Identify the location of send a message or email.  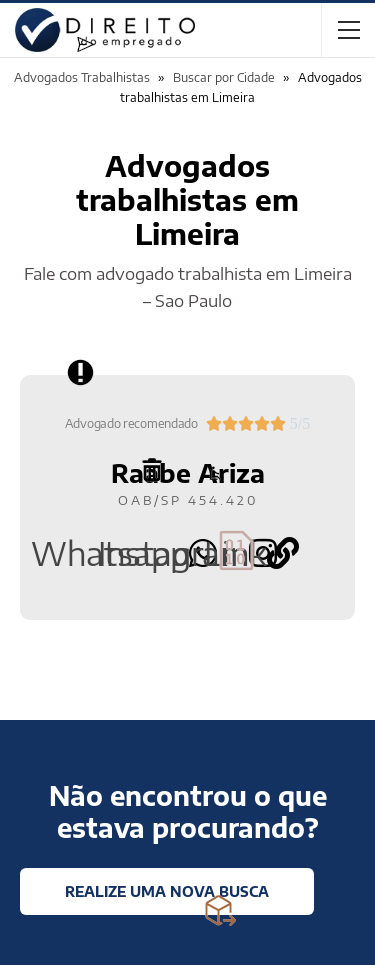
(85, 44).